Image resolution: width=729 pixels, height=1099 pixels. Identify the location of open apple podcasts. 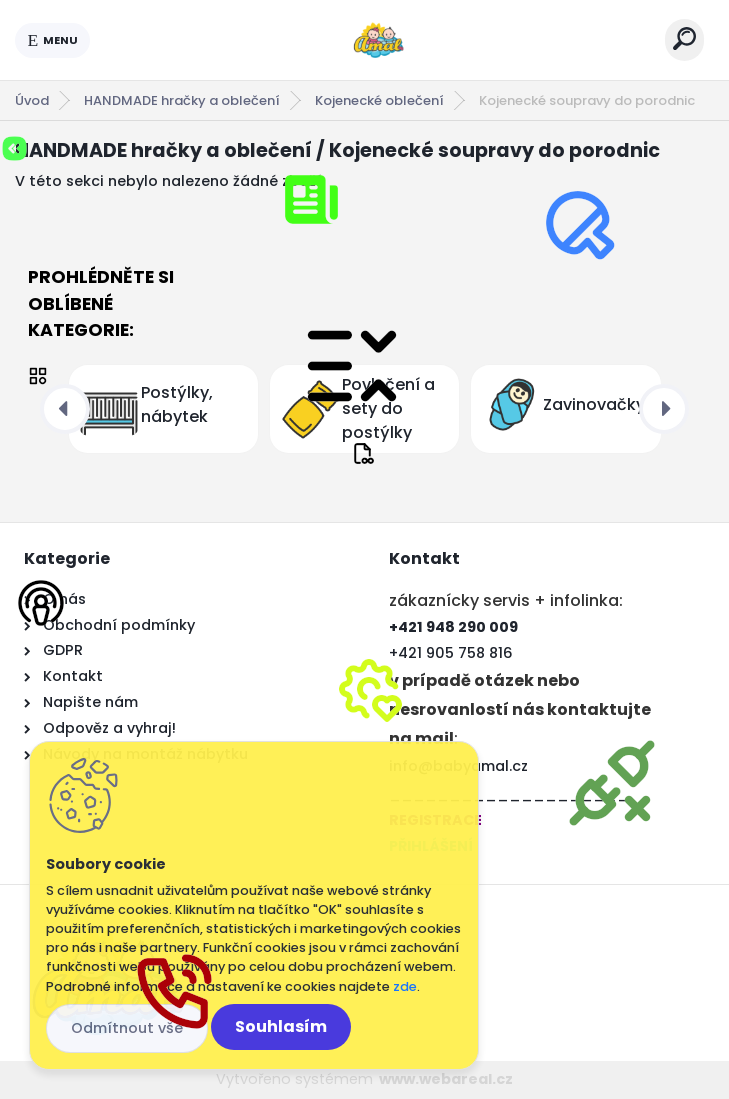
(41, 603).